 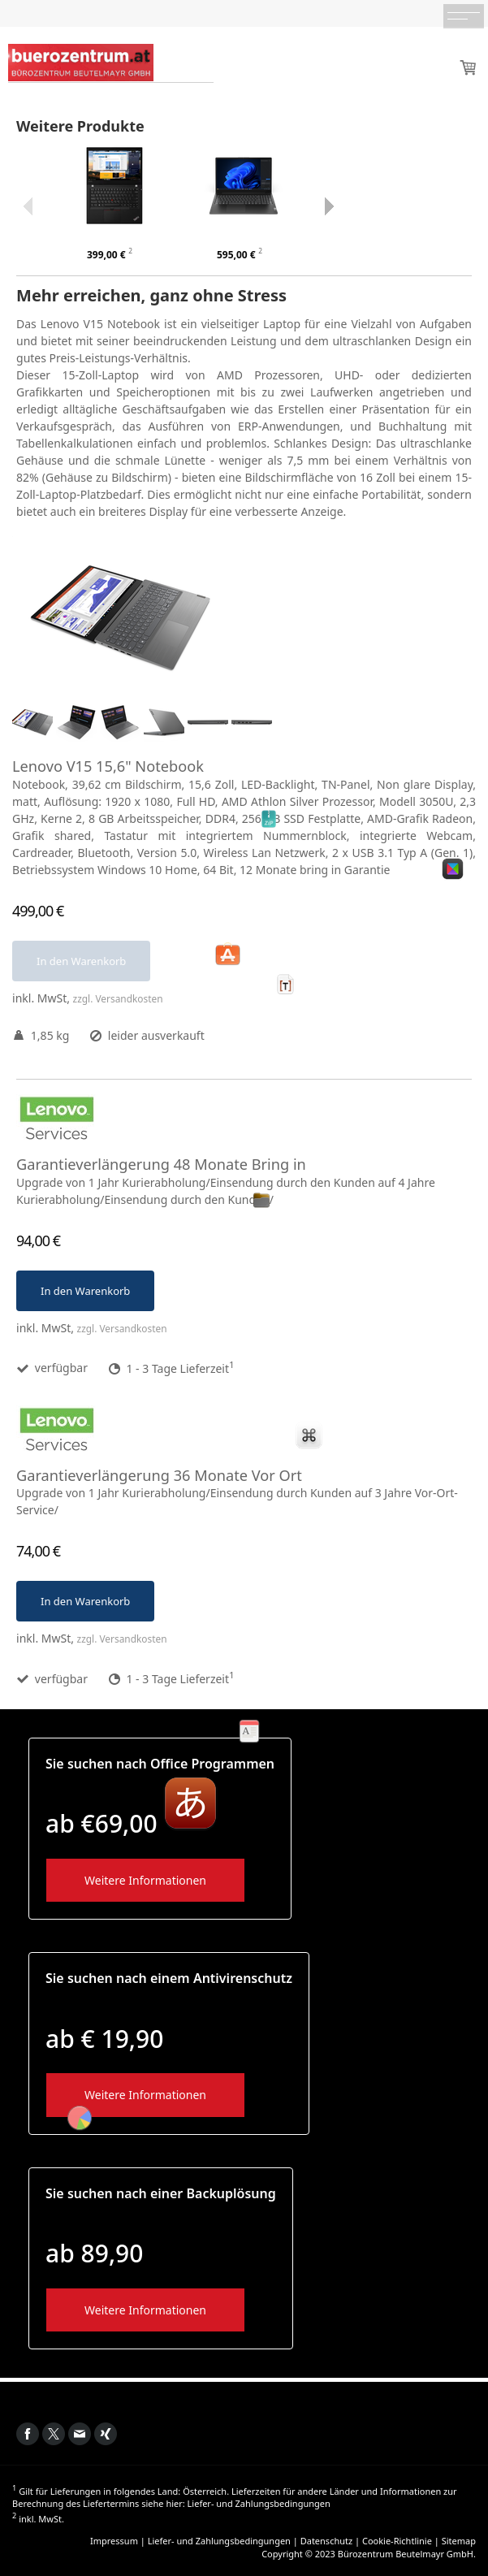 I want to click on launch gnome tetravex puzzle game, so click(x=452, y=868).